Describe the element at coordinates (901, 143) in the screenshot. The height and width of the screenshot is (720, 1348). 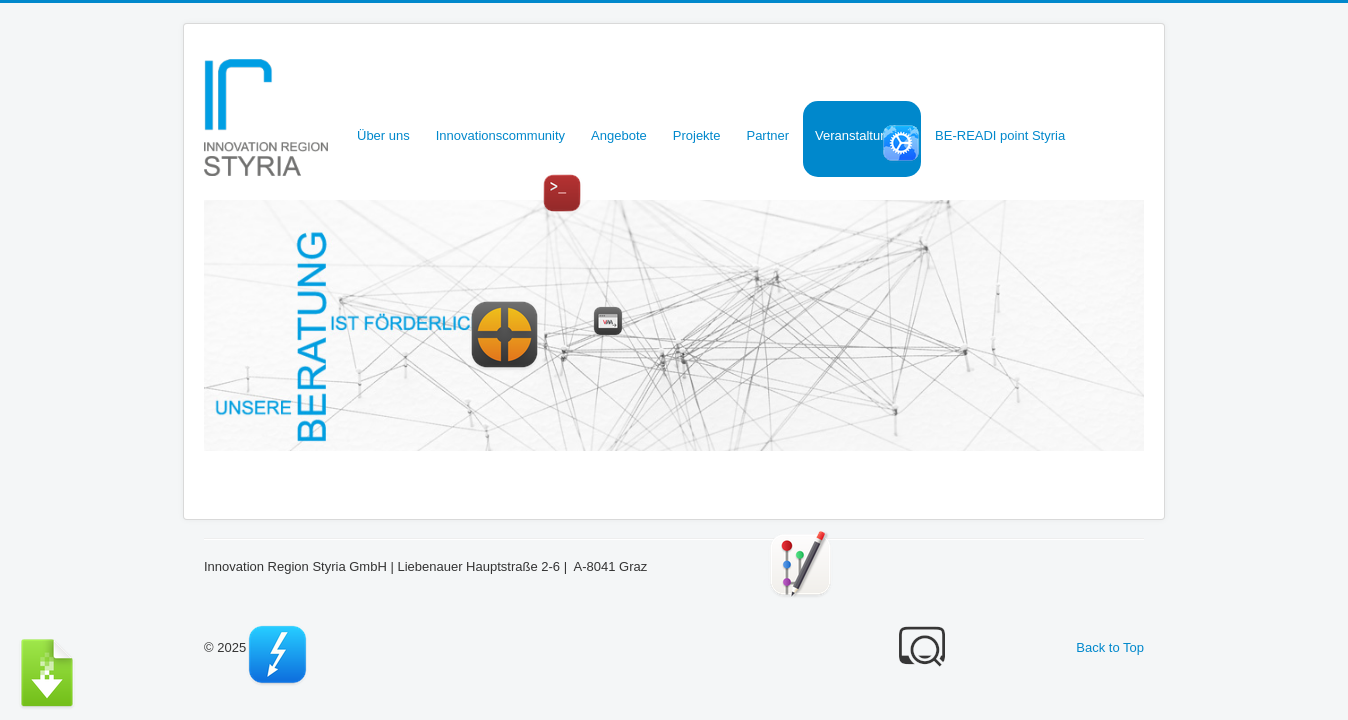
I see `configure VMware network settings` at that location.